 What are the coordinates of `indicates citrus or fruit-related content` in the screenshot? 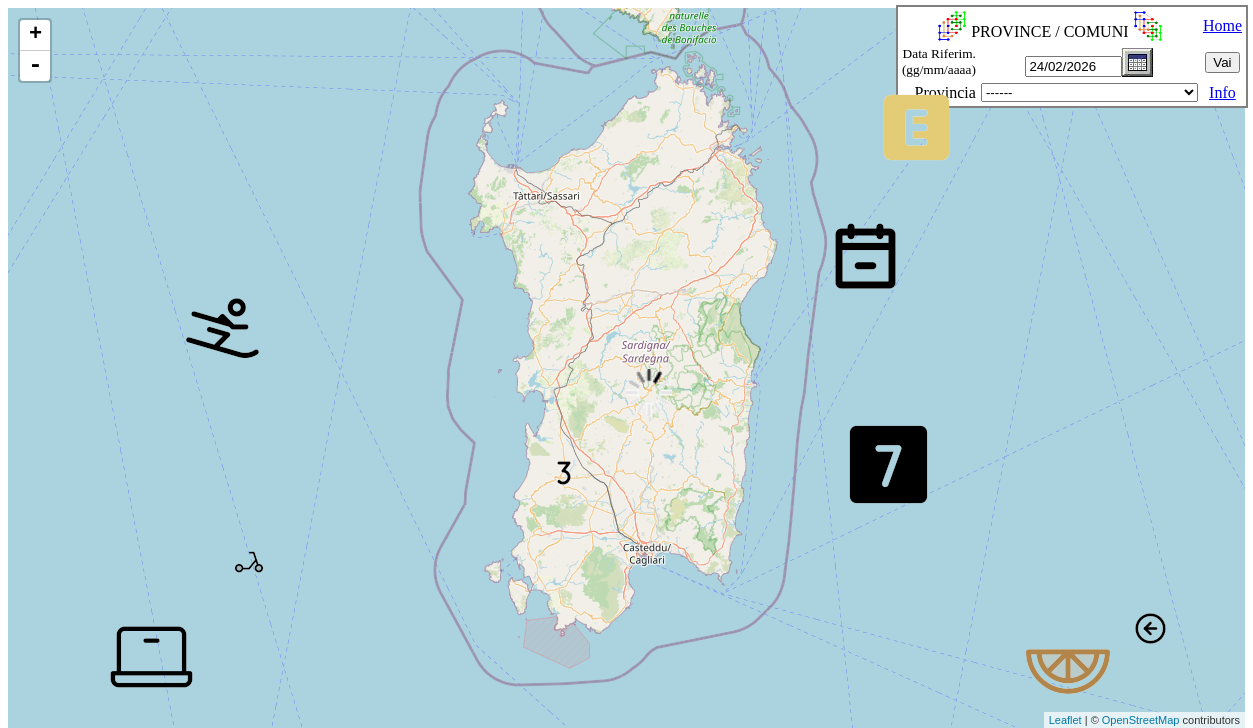 It's located at (1068, 665).